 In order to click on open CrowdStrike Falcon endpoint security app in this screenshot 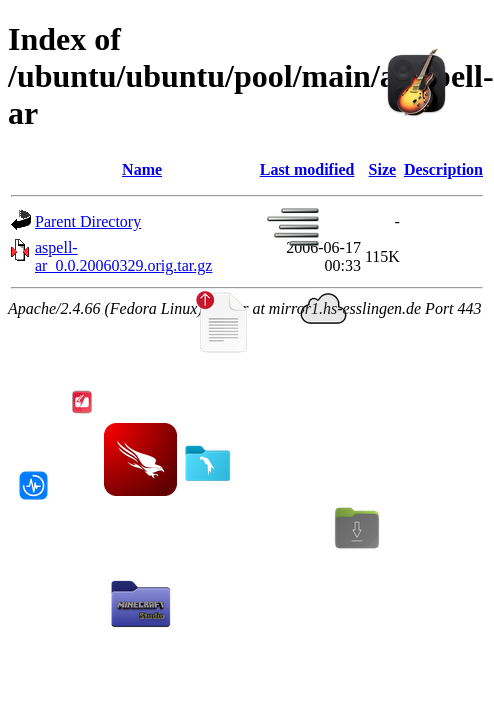, I will do `click(140, 459)`.